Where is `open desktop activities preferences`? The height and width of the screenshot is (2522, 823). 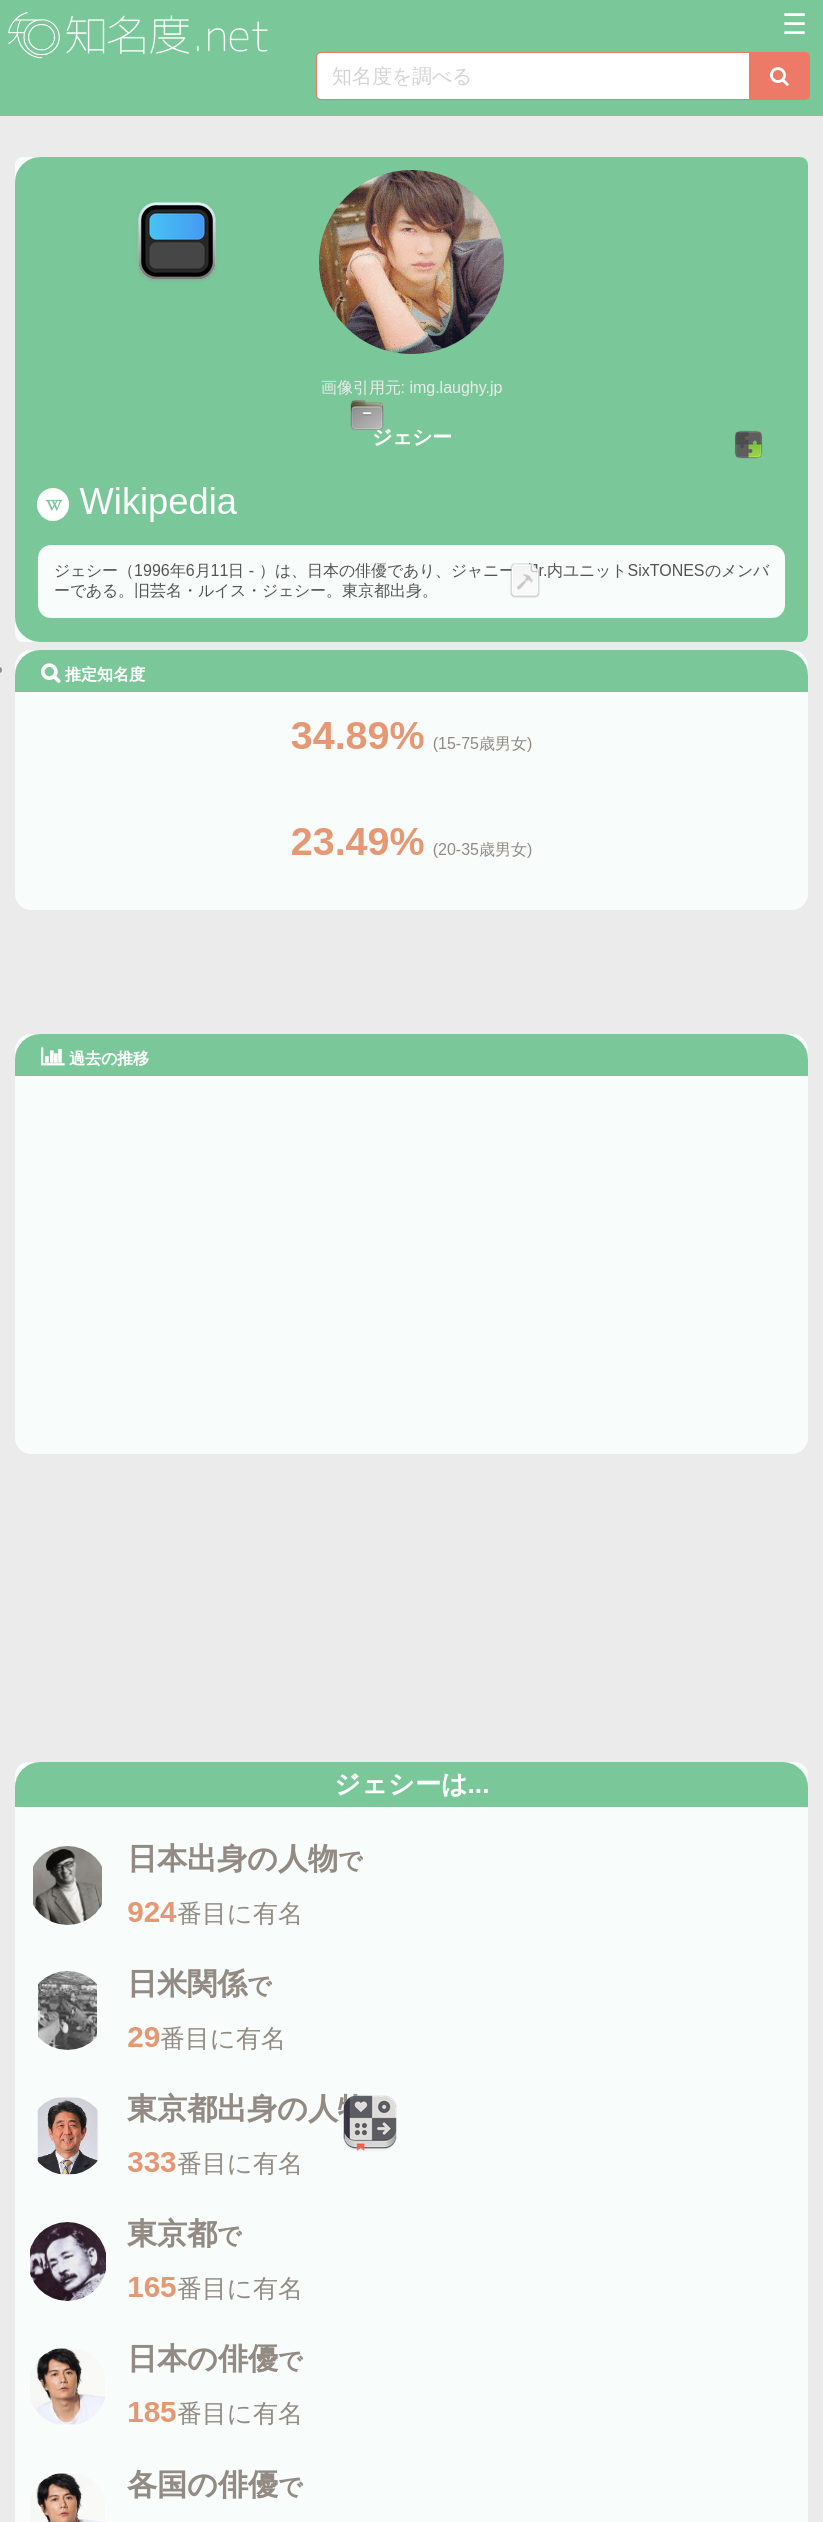 open desktop activities preferences is located at coordinates (177, 241).